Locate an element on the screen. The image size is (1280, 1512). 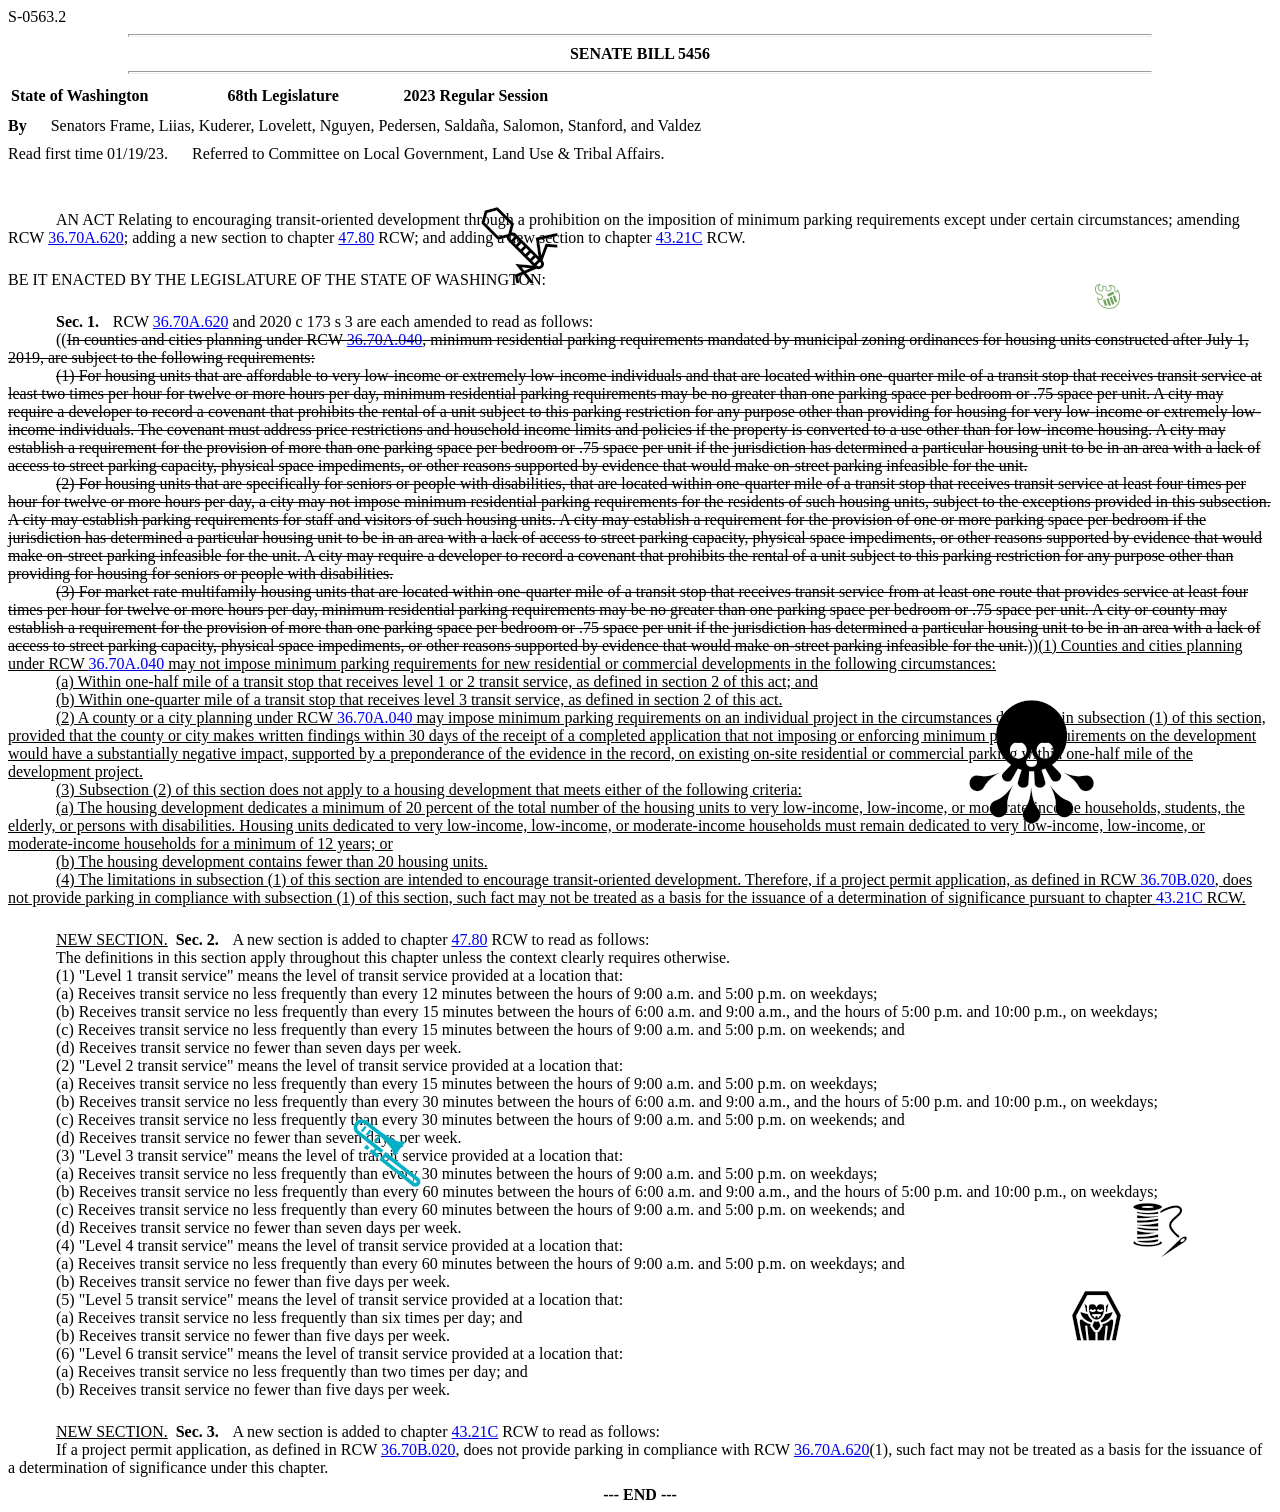
activate fire punch ability or attack is located at coordinates (1107, 296).